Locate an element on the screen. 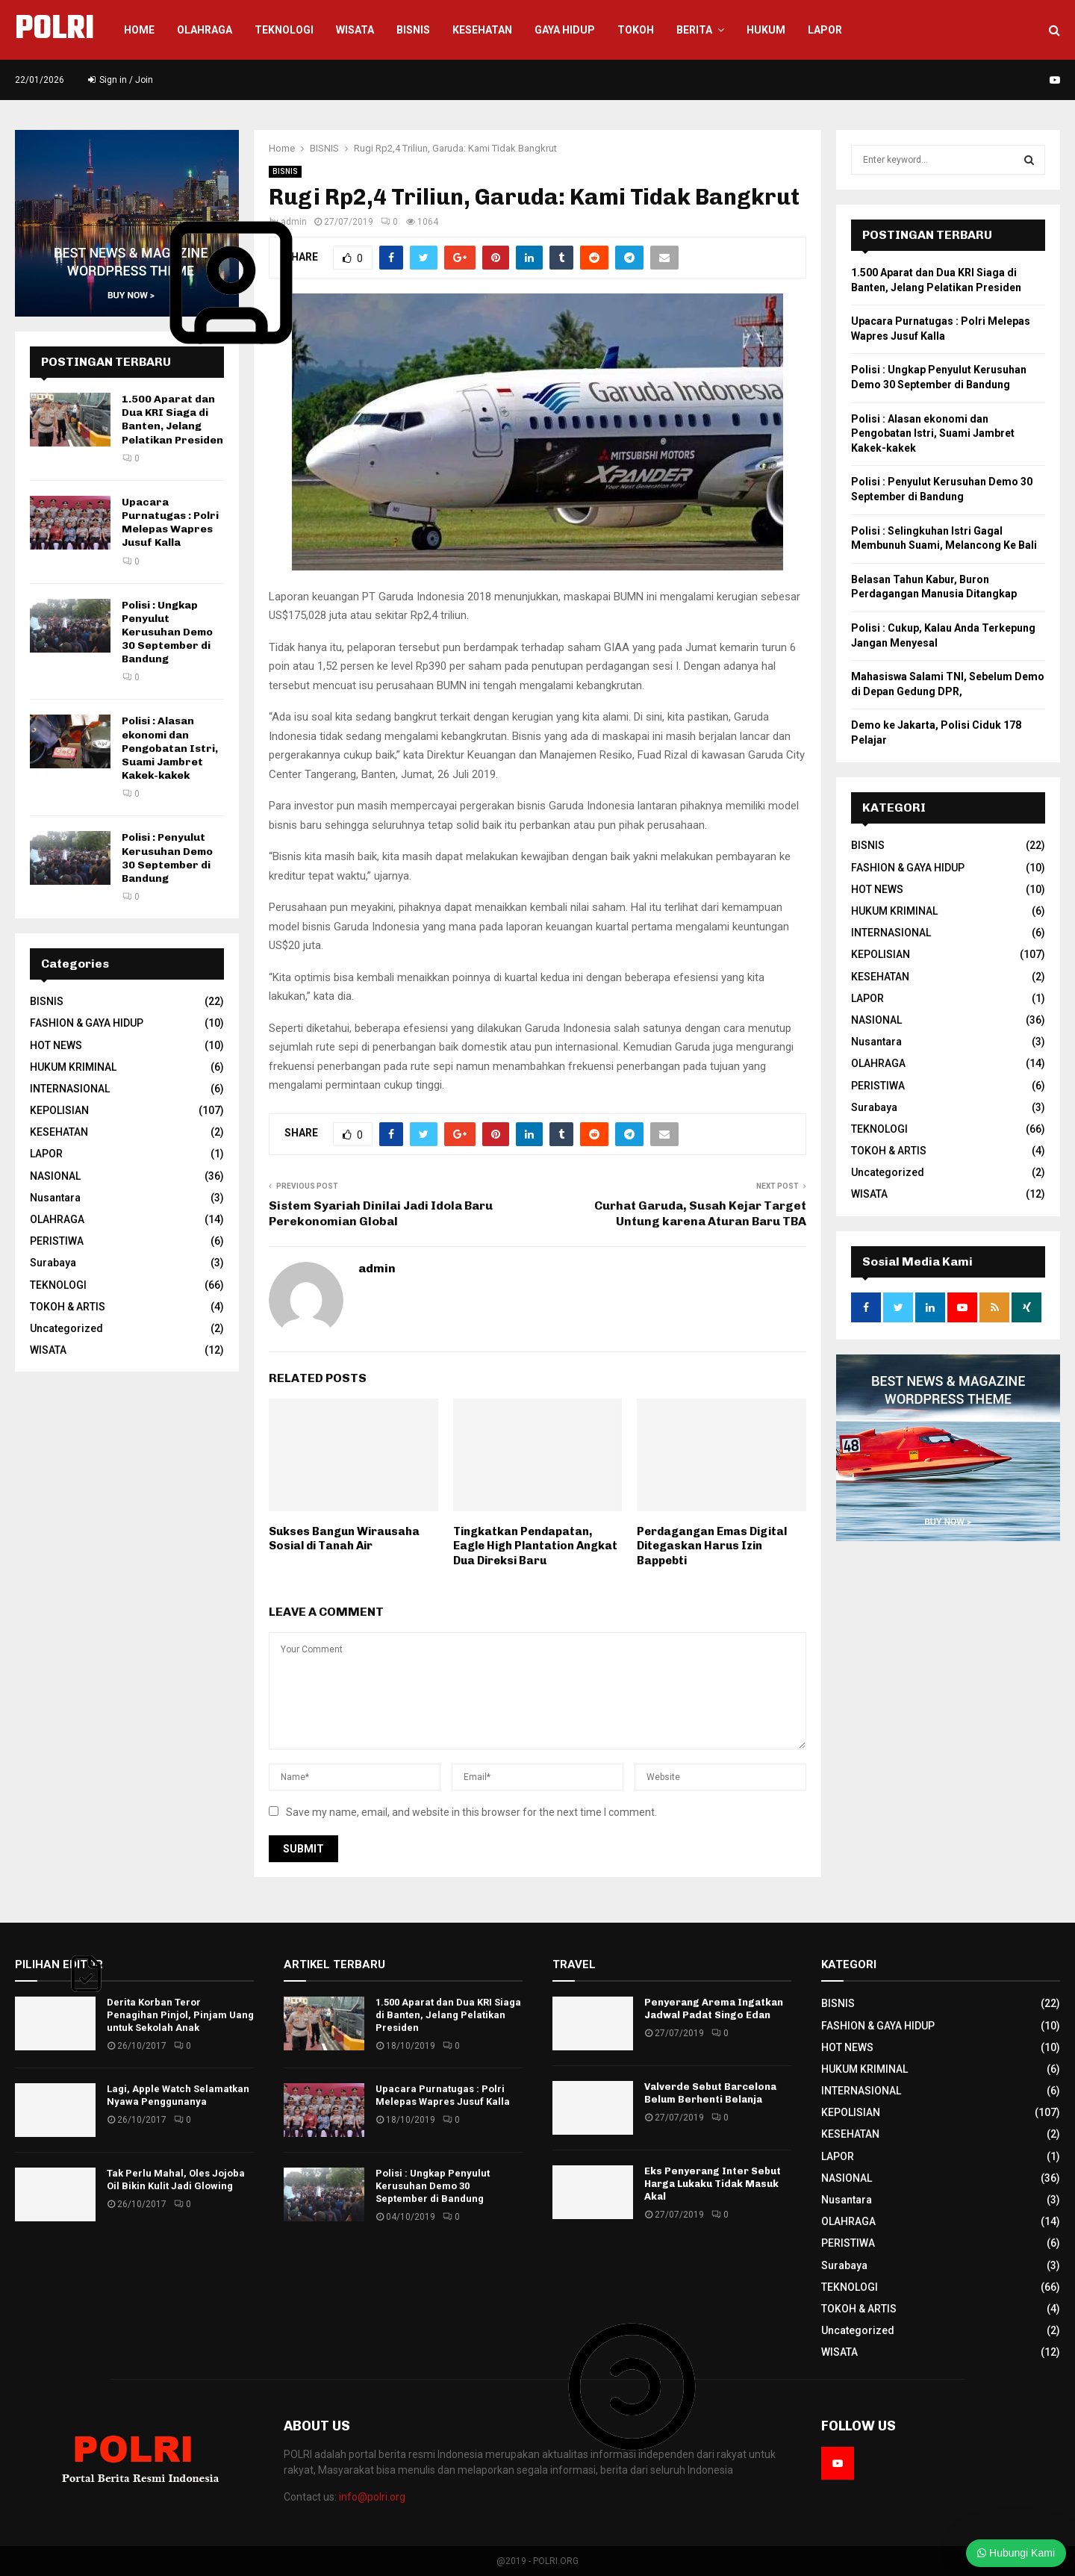 The image size is (1075, 2576). view user profile is located at coordinates (231, 282).